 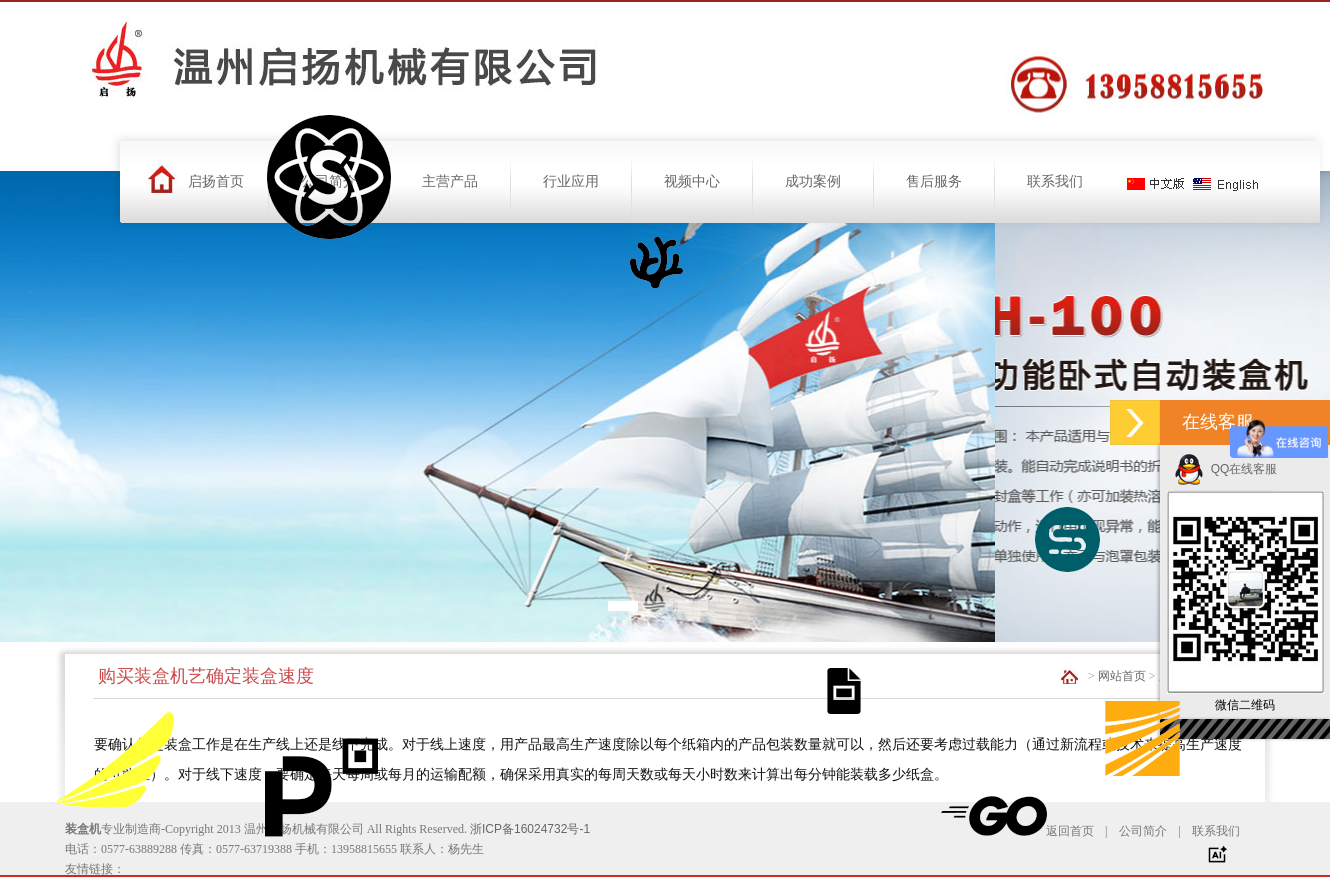 What do you see at coordinates (844, 691) in the screenshot?
I see `open Google Slides` at bounding box center [844, 691].